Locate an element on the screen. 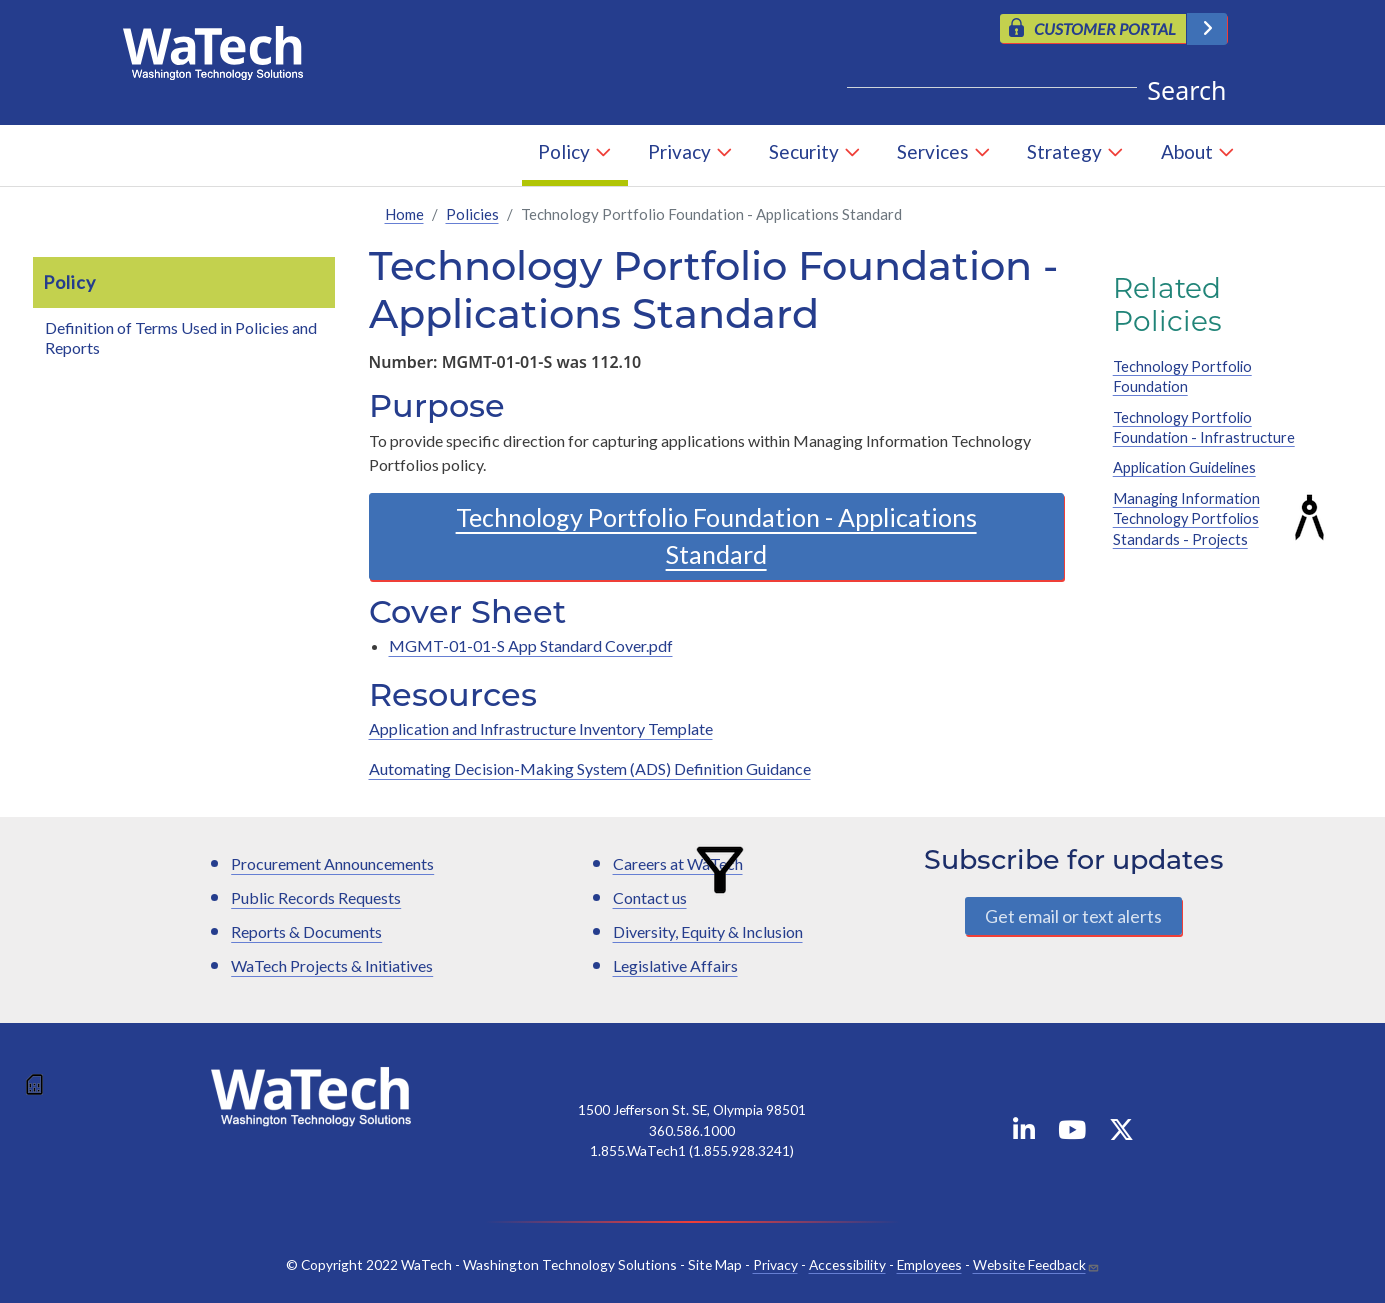 The width and height of the screenshot is (1385, 1303). access architecture or design tools is located at coordinates (1309, 517).